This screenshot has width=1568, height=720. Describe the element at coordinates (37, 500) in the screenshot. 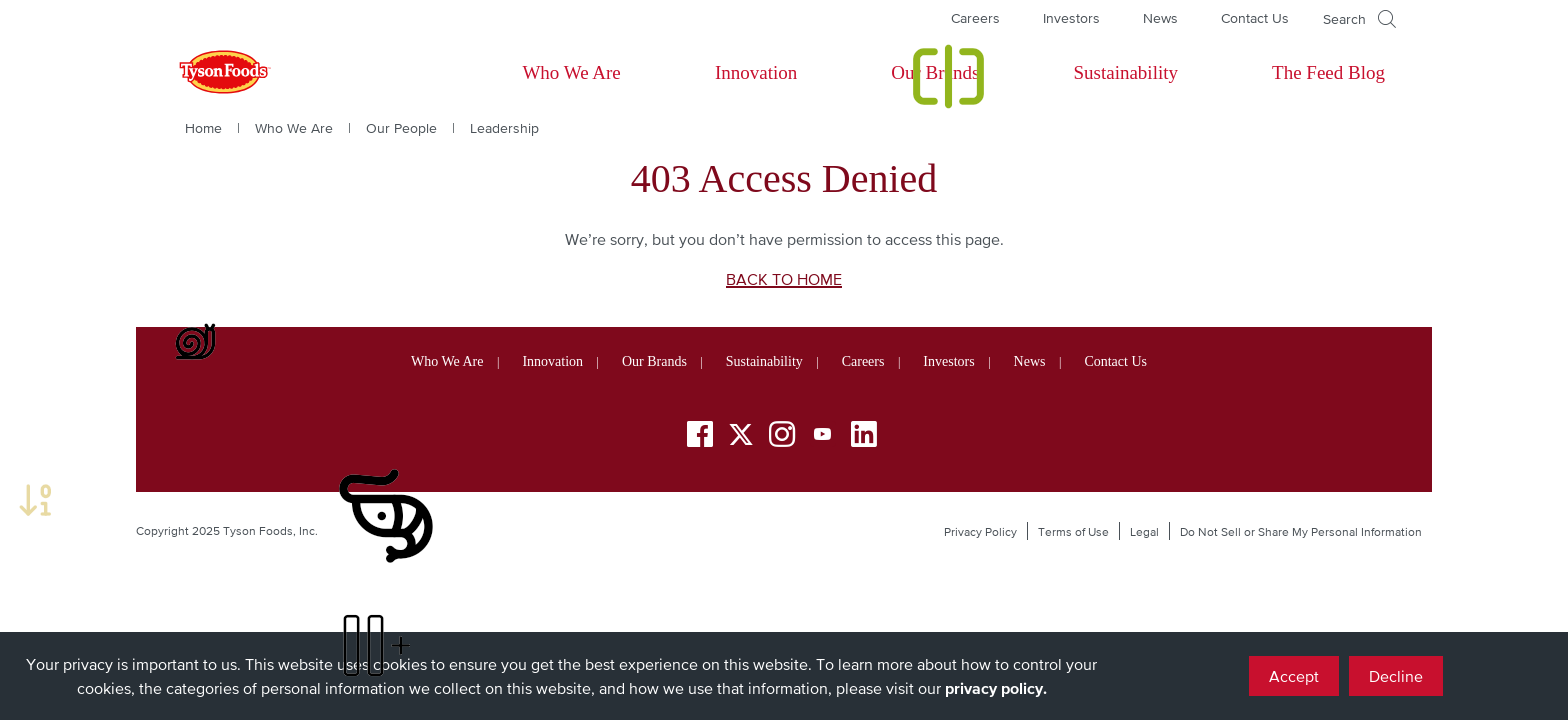

I see `sort numerically in ascending order` at that location.